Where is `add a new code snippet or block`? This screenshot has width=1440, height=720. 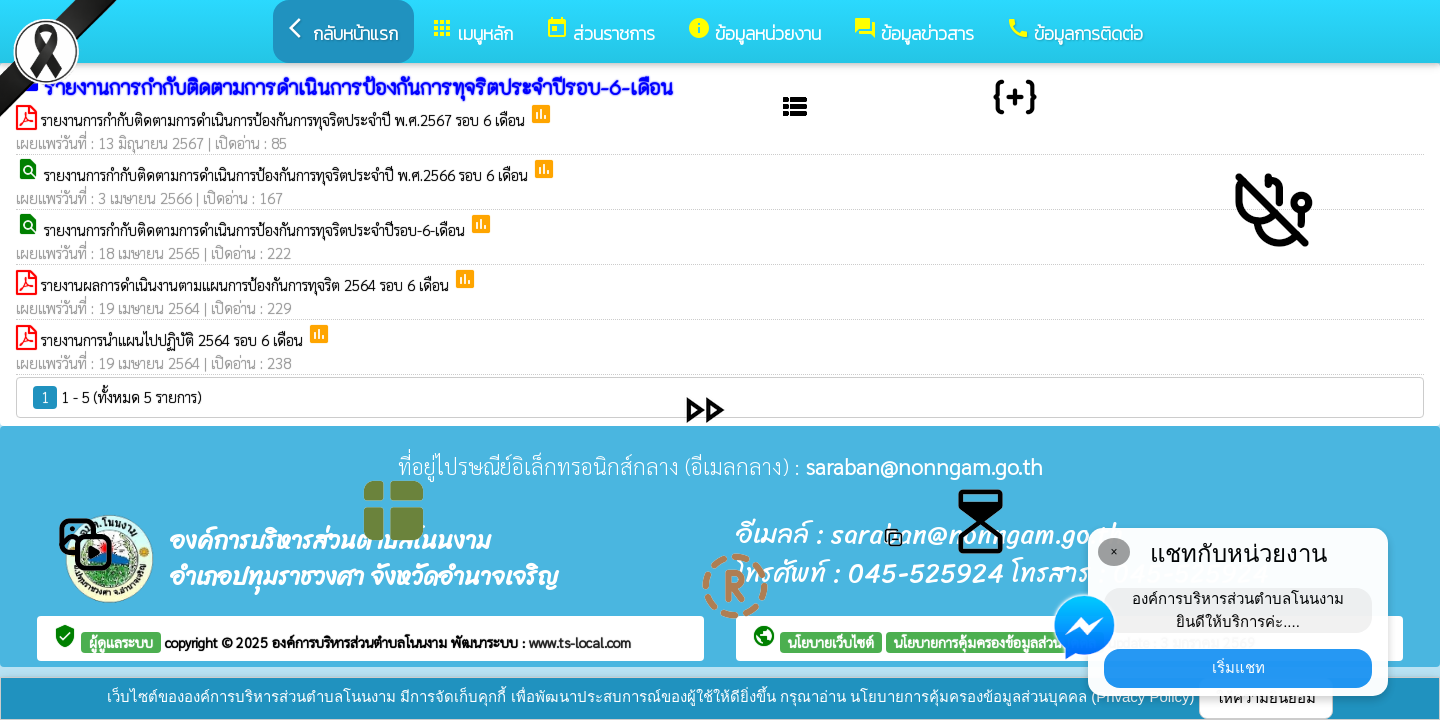 add a new code snippet or block is located at coordinates (1015, 97).